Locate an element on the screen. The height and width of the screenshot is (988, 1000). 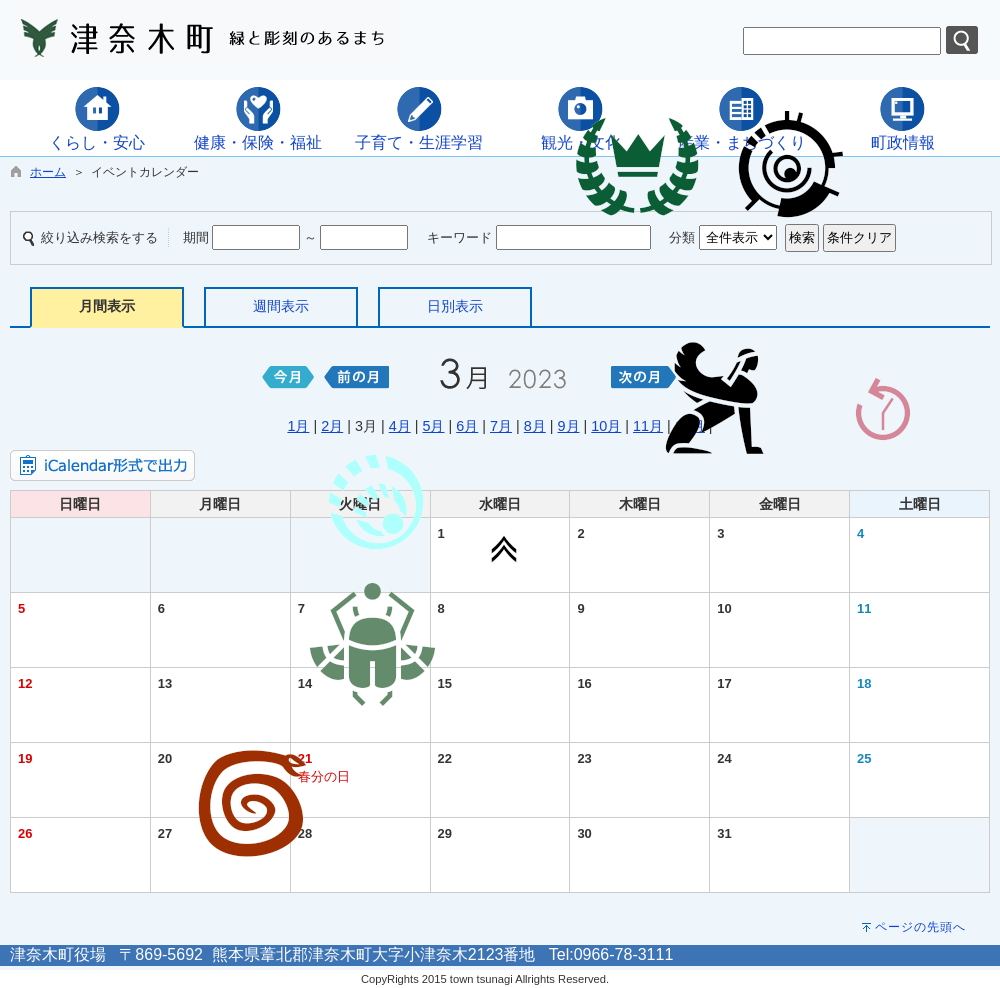
activate sonic or speed boost ability is located at coordinates (376, 502).